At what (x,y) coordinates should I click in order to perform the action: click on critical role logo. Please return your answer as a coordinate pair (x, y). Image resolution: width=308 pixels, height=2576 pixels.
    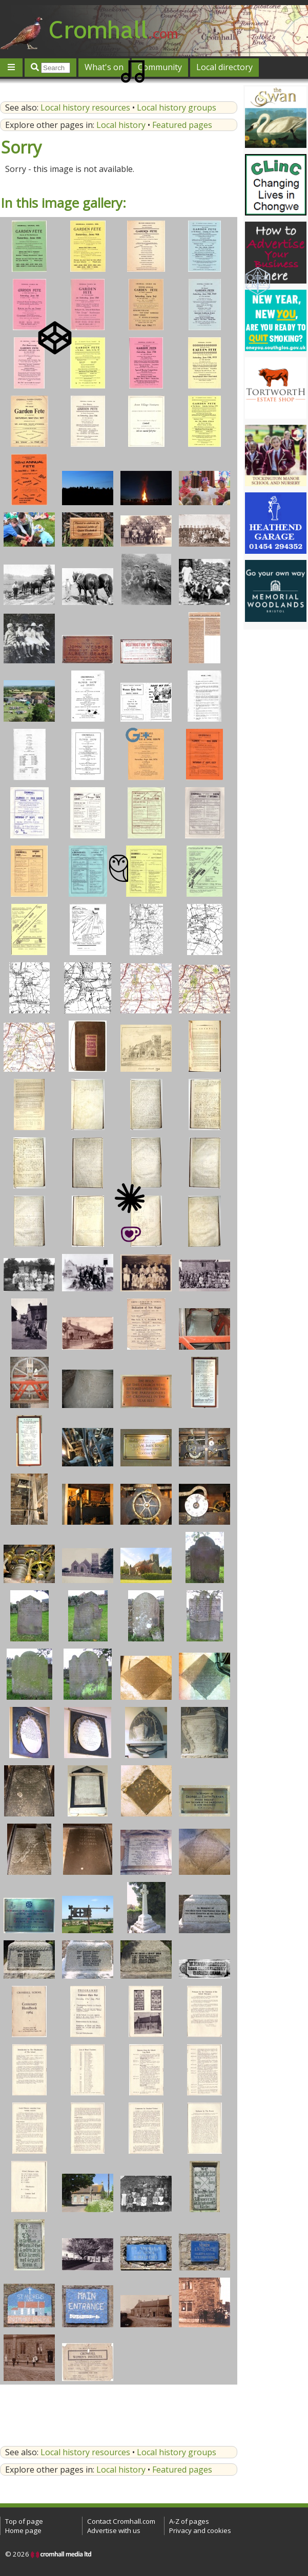
    Looking at the image, I should click on (258, 281).